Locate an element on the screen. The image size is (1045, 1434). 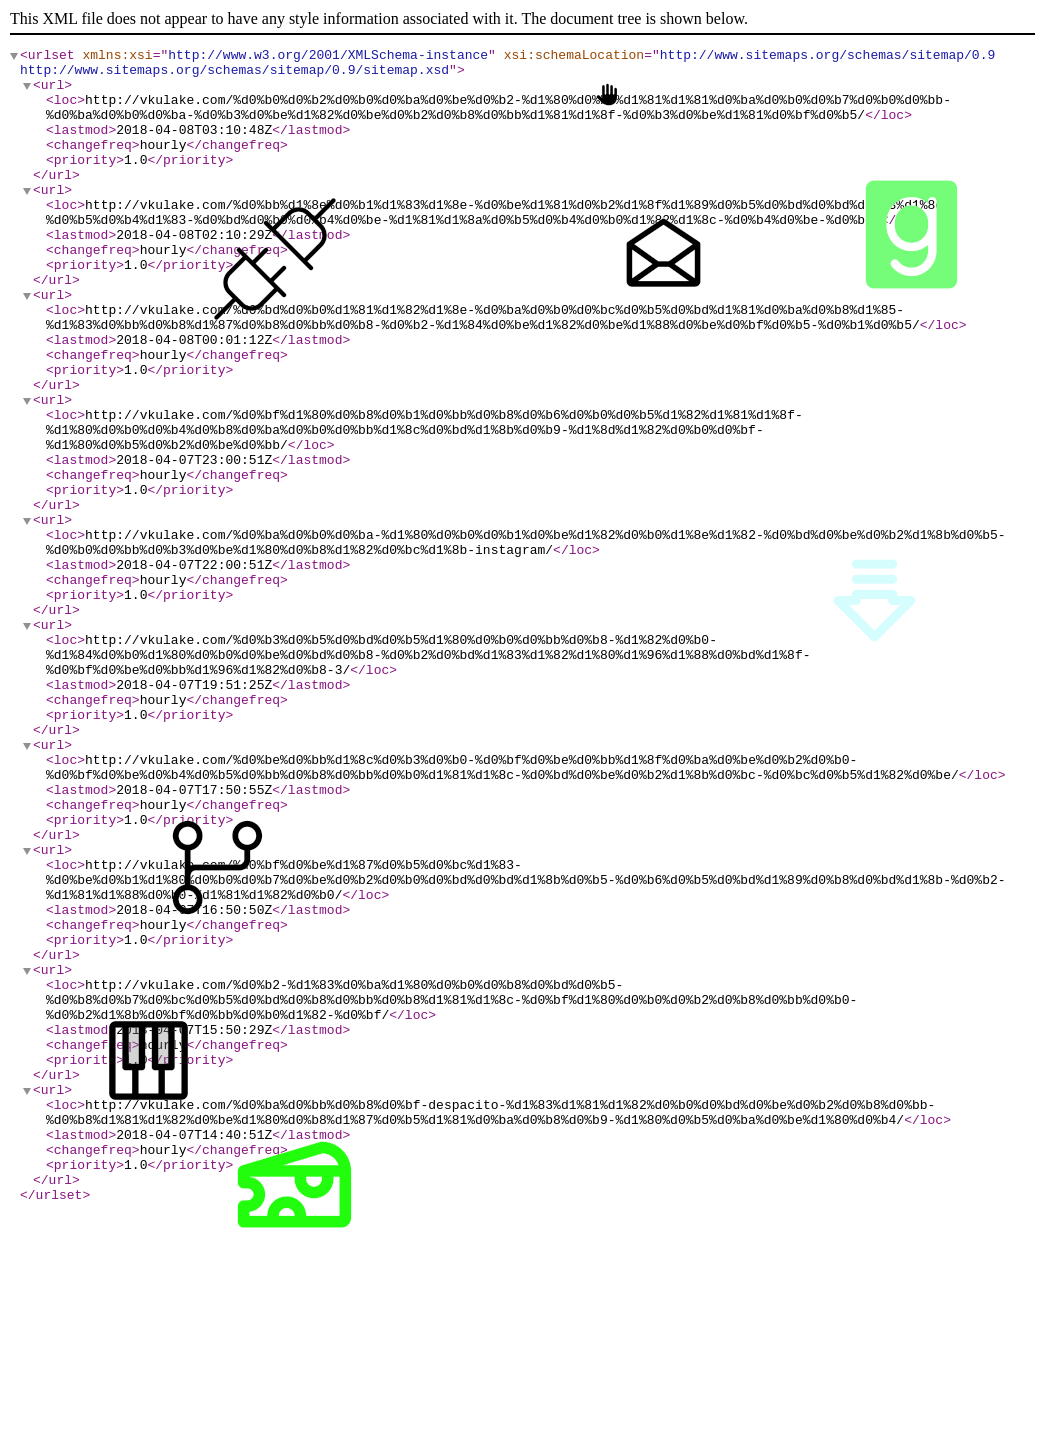
view repository branches is located at coordinates (211, 867).